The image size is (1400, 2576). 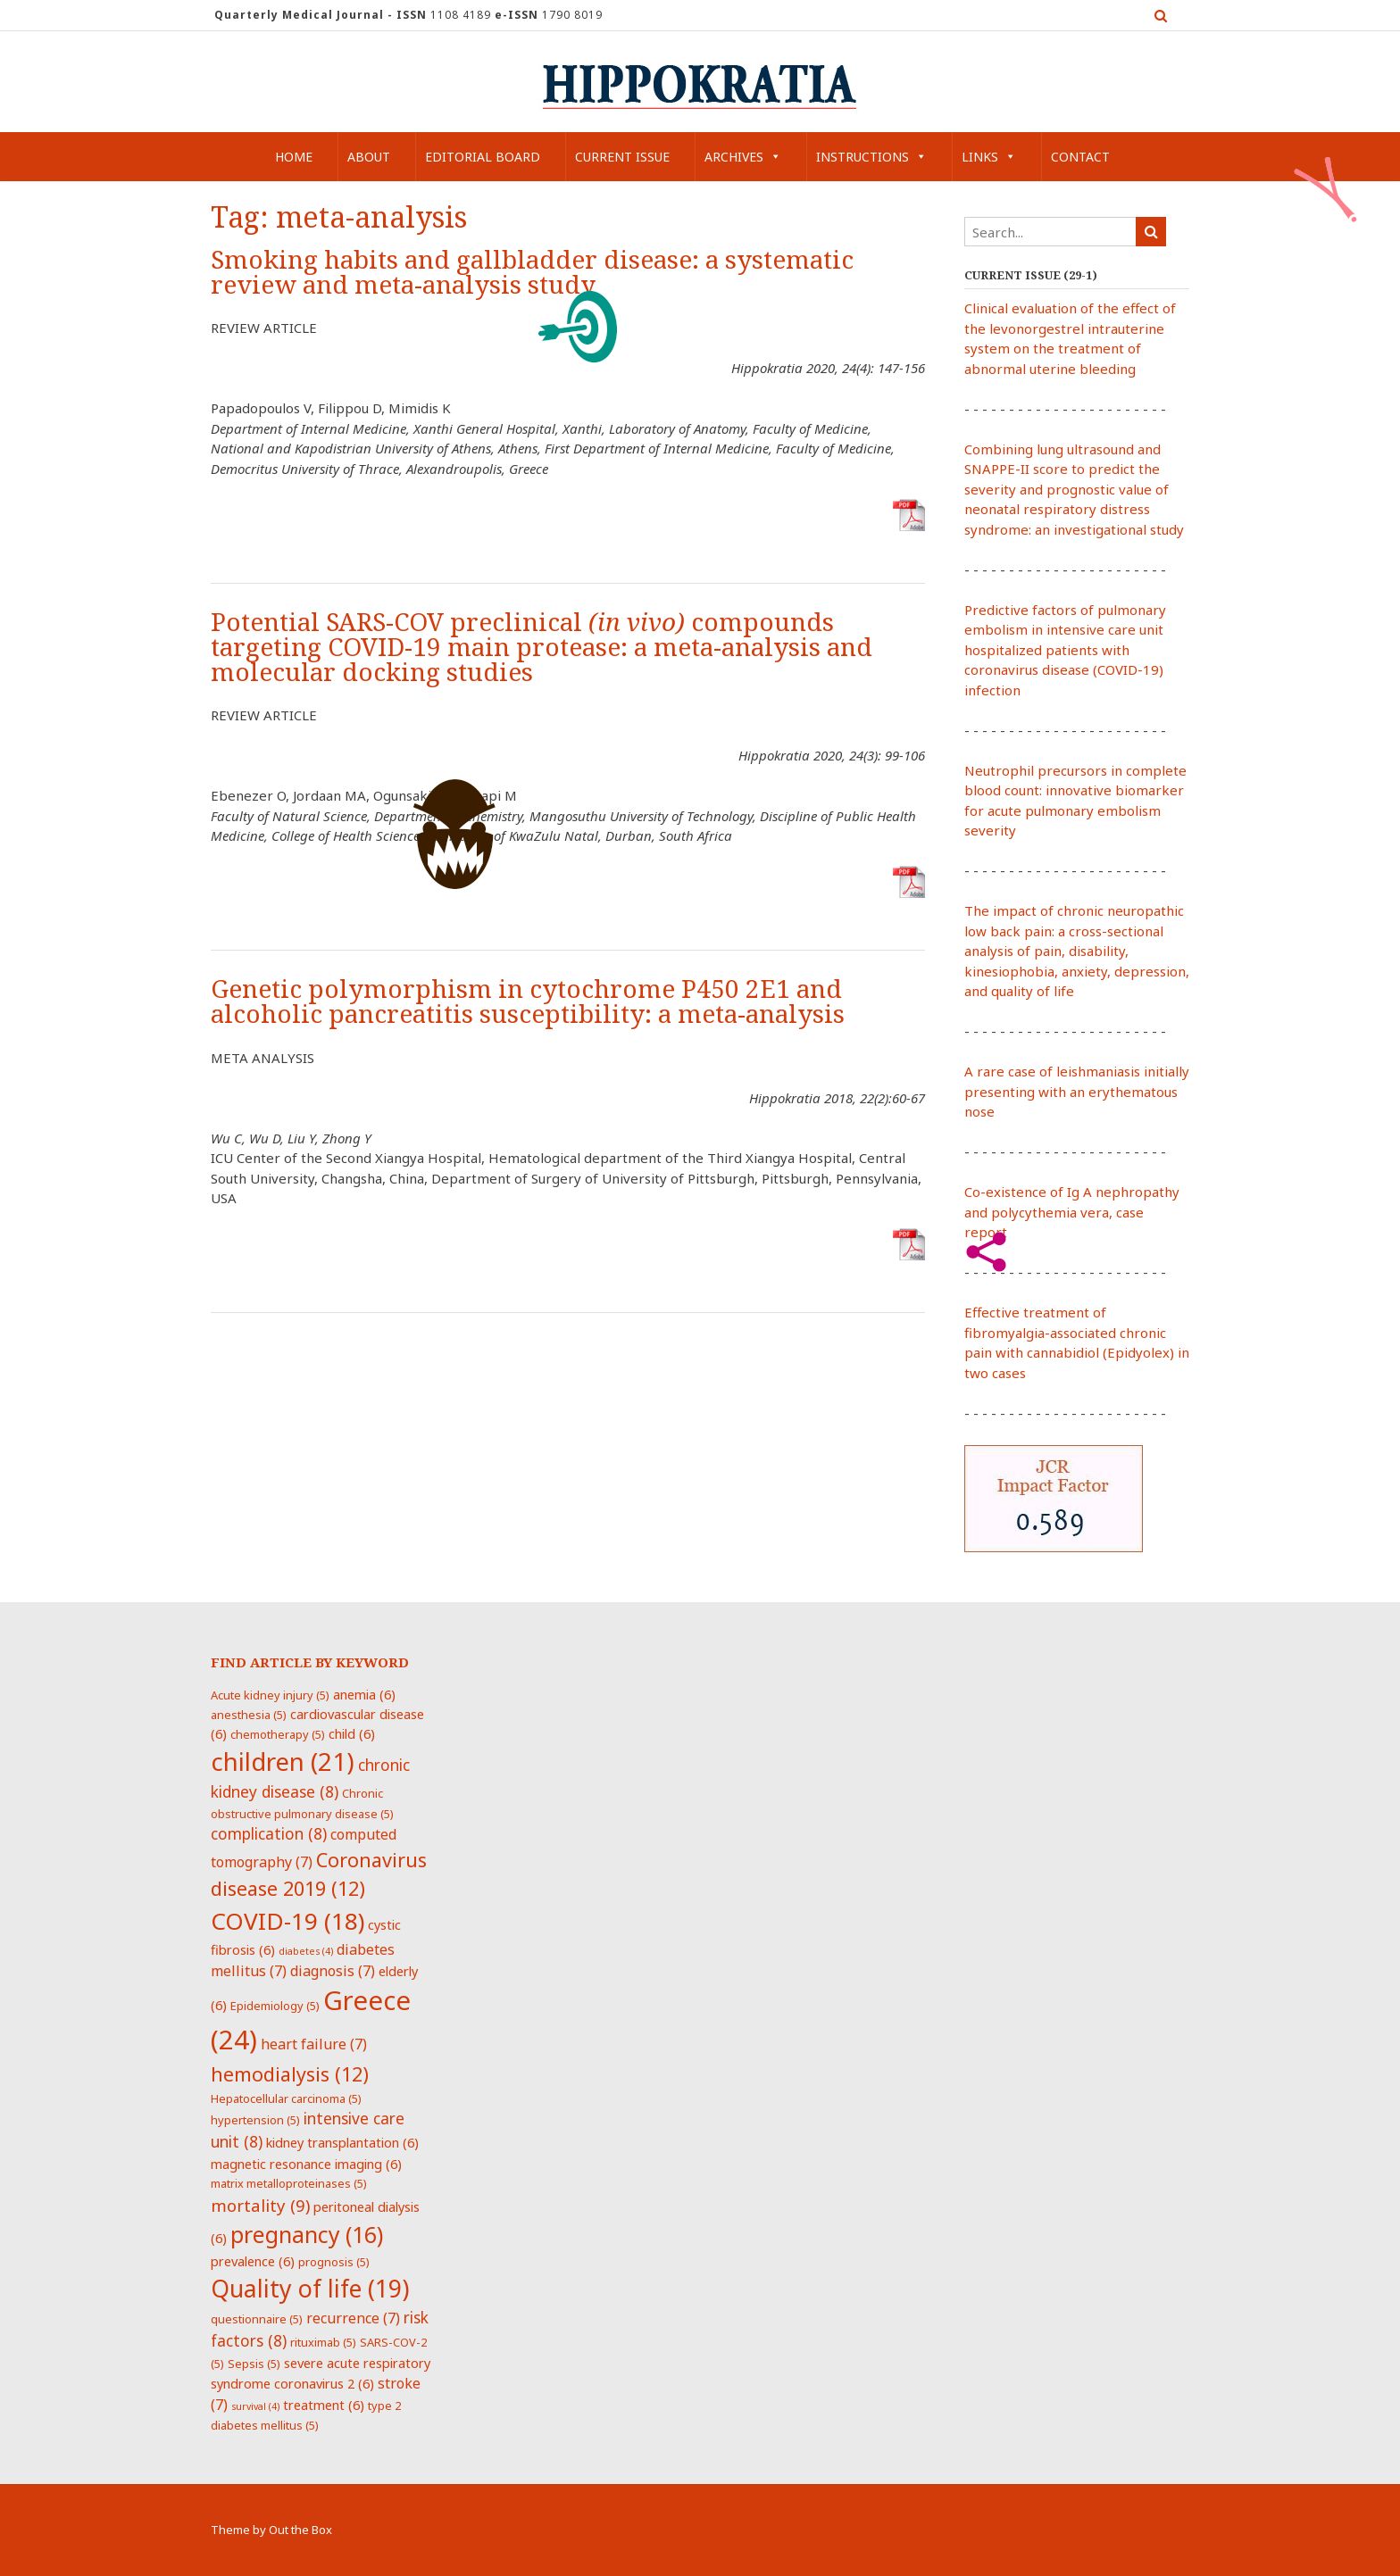 What do you see at coordinates (455, 834) in the screenshot?
I see `select lizardman character or race` at bounding box center [455, 834].